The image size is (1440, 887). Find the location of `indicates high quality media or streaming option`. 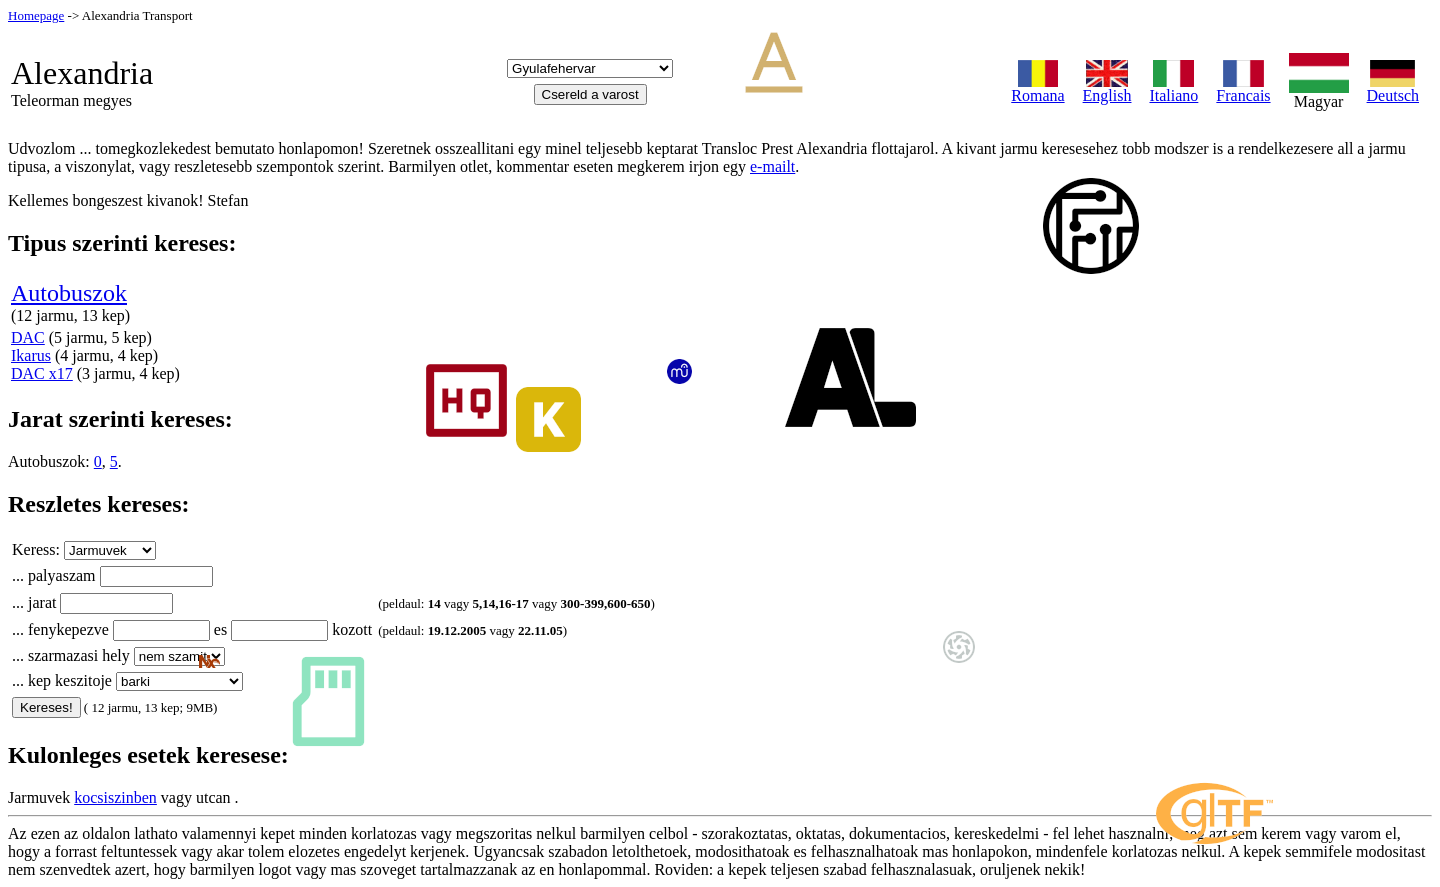

indicates high quality media or streaming option is located at coordinates (466, 400).